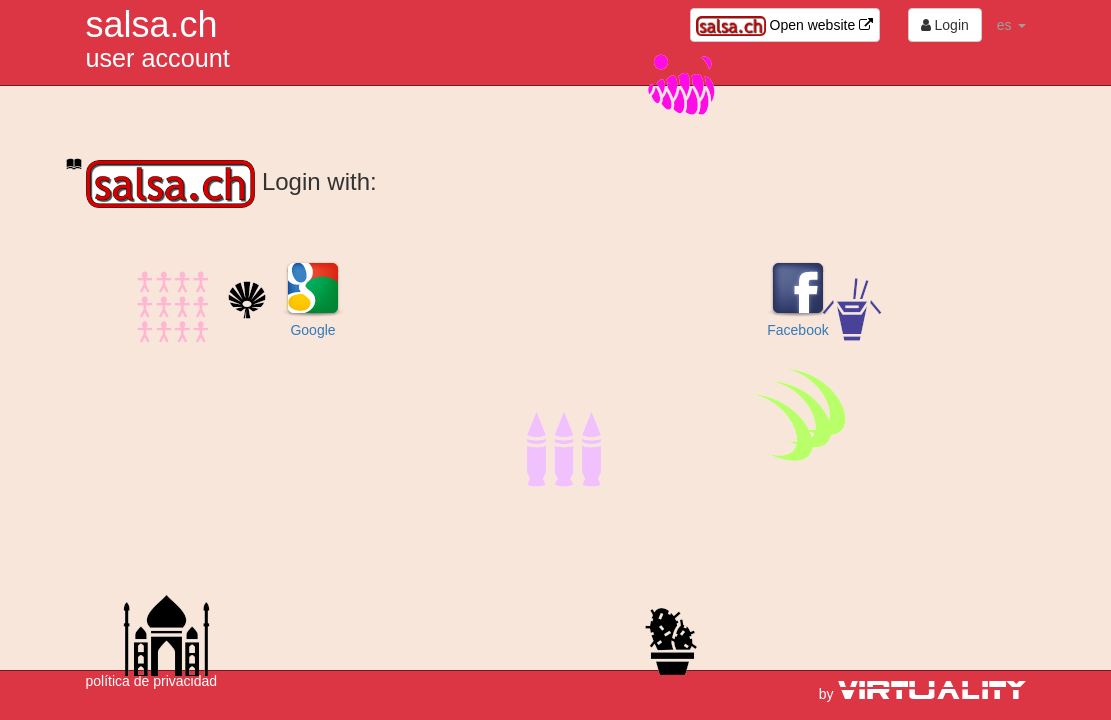 The height and width of the screenshot is (720, 1111). Describe the element at coordinates (672, 641) in the screenshot. I see `decorative plant or garden category indicator` at that location.